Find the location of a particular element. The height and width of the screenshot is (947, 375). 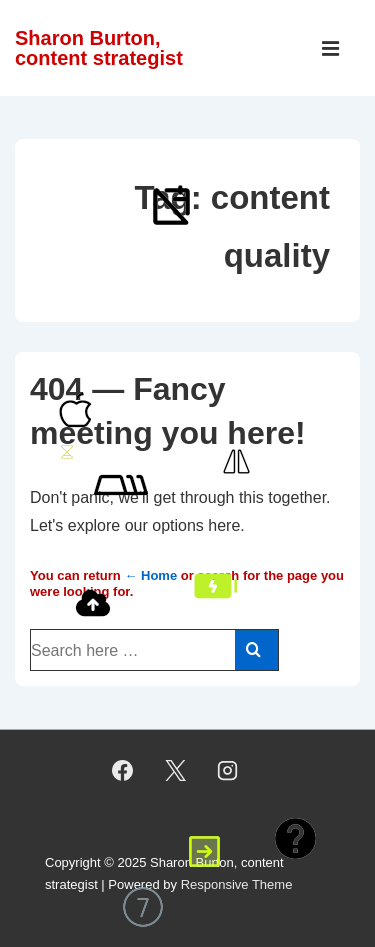

indicates step 7 in a multi-step process is located at coordinates (143, 907).